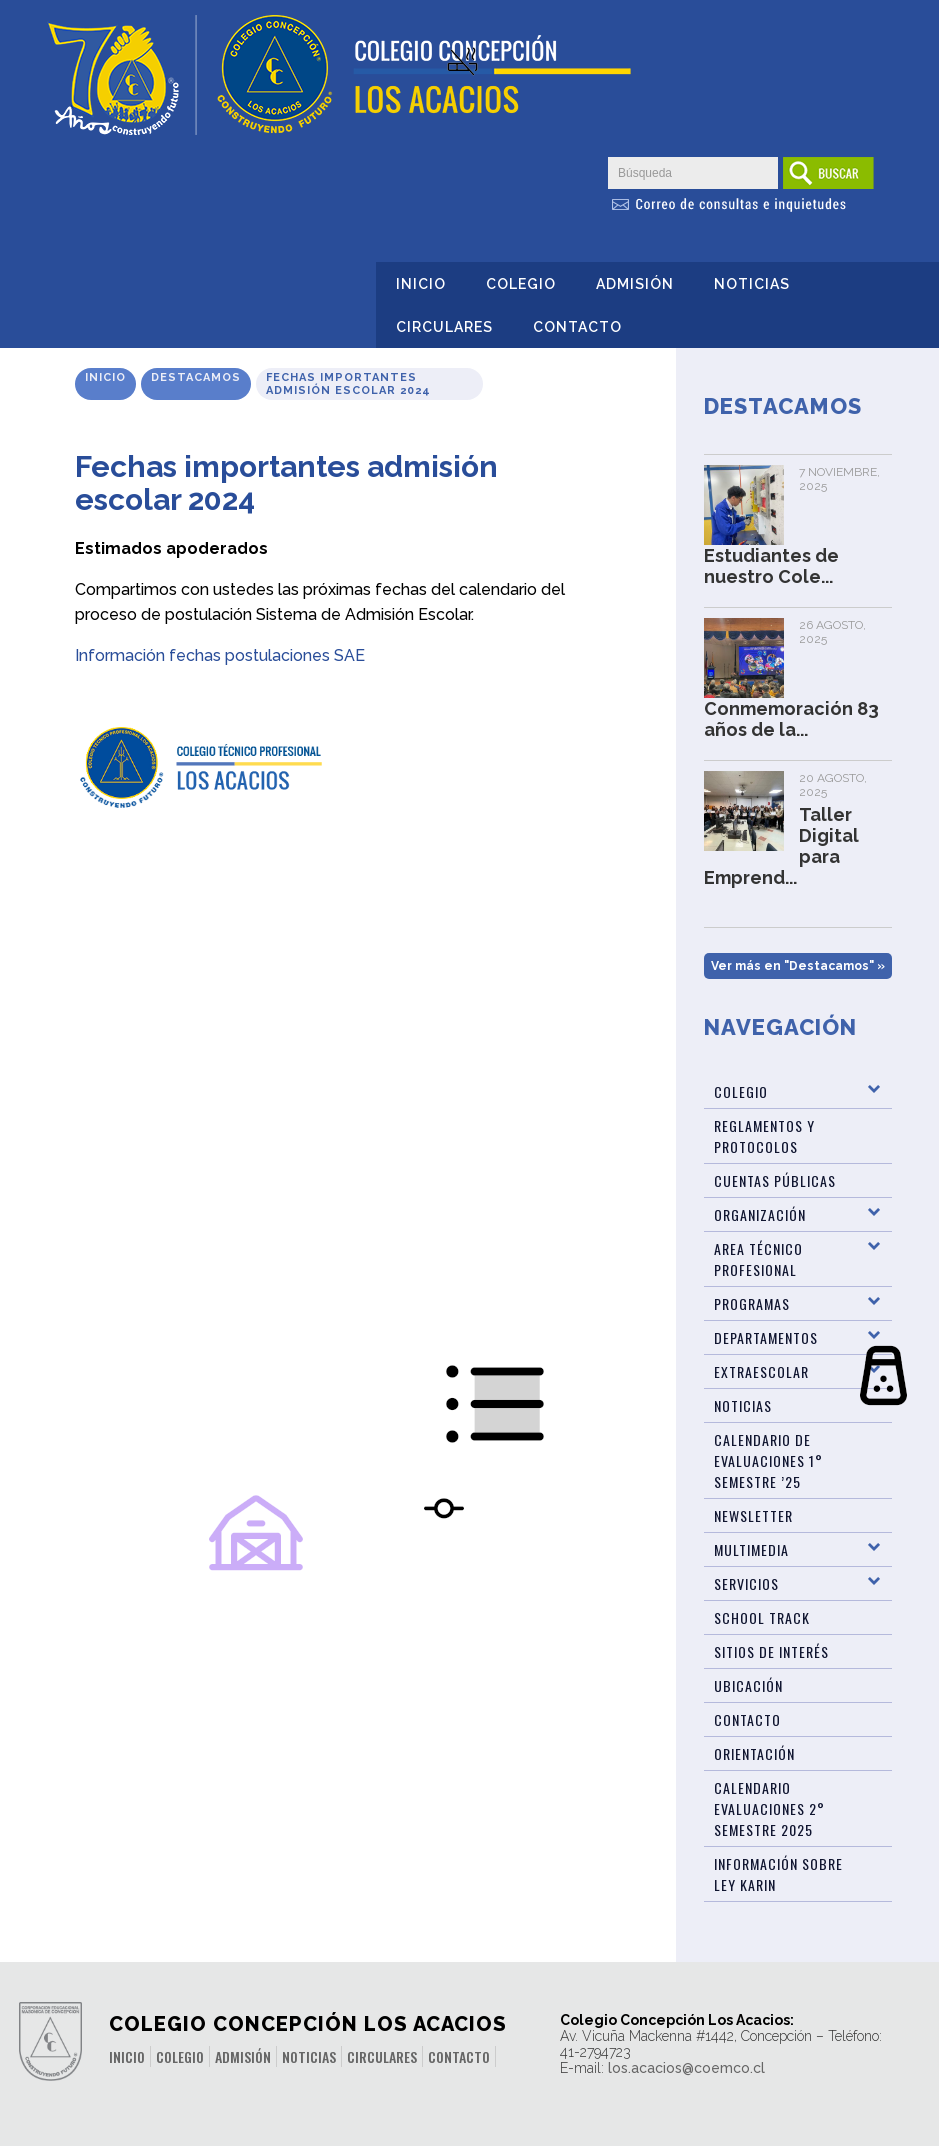 The height and width of the screenshot is (2146, 939). Describe the element at coordinates (883, 1375) in the screenshot. I see `adjust salt or seasoning preferences` at that location.